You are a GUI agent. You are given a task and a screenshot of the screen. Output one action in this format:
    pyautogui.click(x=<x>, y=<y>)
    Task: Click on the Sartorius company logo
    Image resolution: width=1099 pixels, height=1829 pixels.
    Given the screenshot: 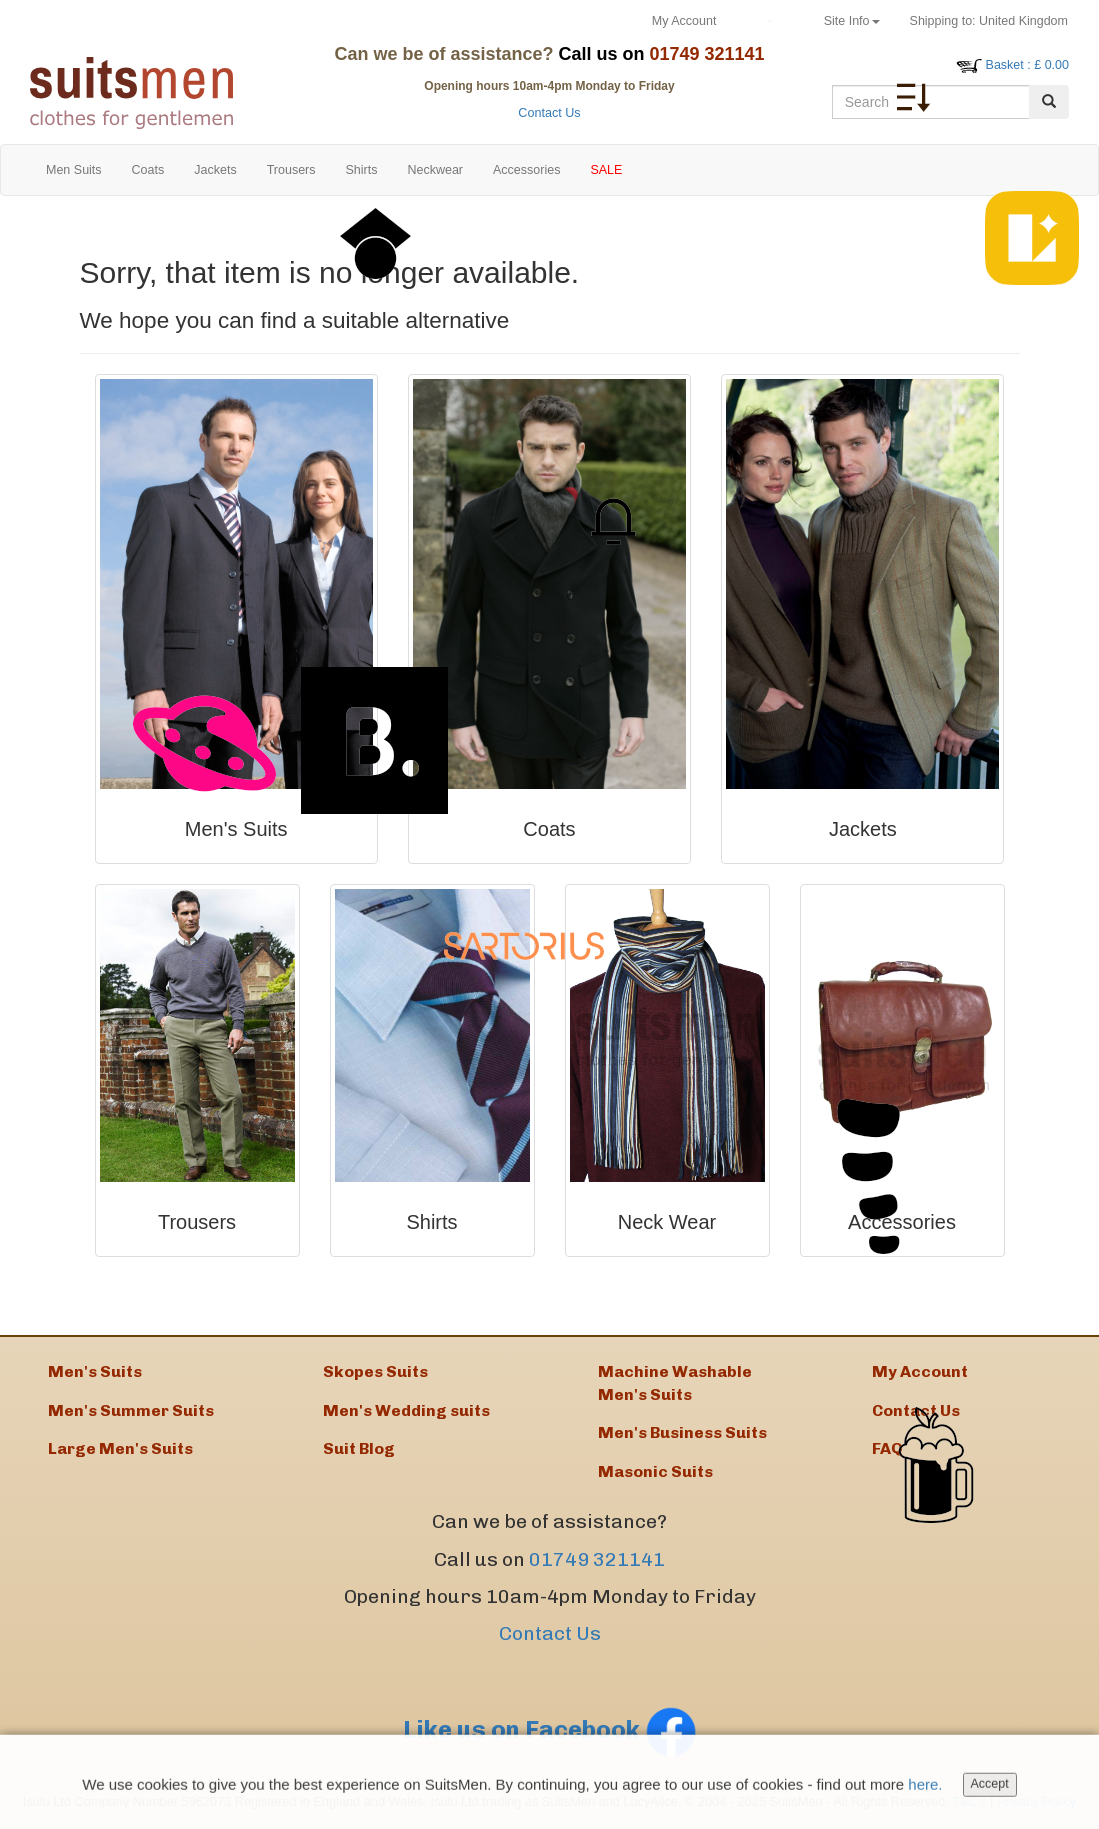 What is the action you would take?
    pyautogui.click(x=524, y=946)
    